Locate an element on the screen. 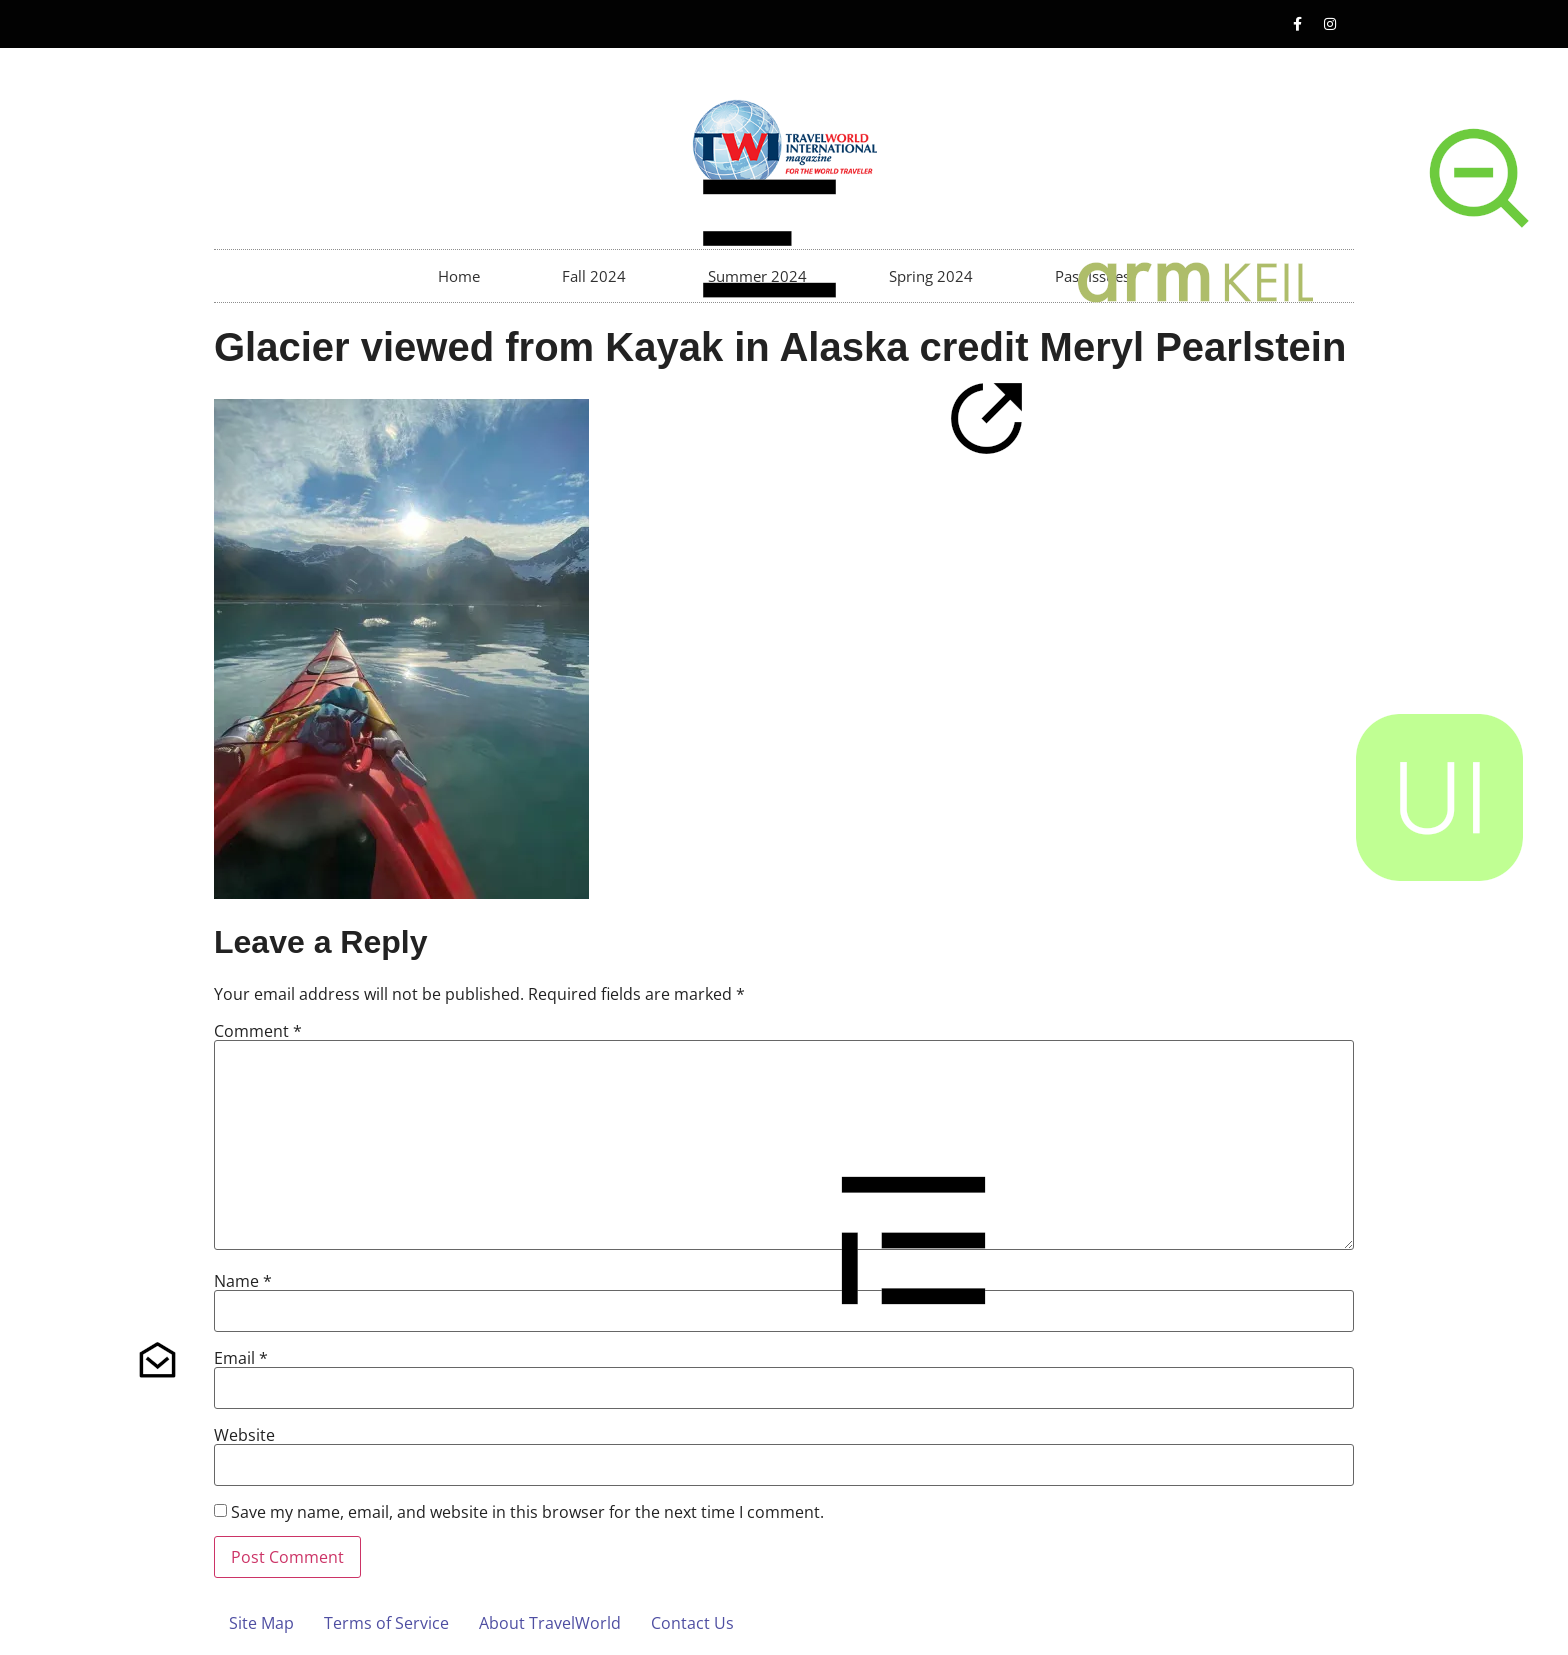 The image size is (1568, 1655). insert a block quote is located at coordinates (913, 1240).